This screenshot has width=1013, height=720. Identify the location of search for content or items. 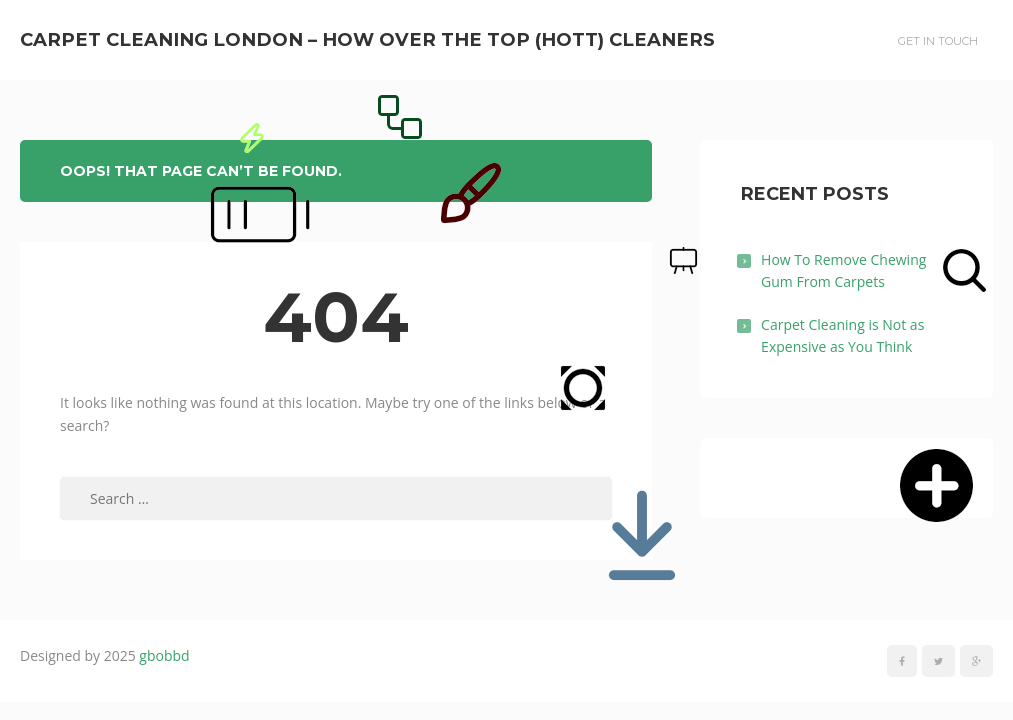
(964, 270).